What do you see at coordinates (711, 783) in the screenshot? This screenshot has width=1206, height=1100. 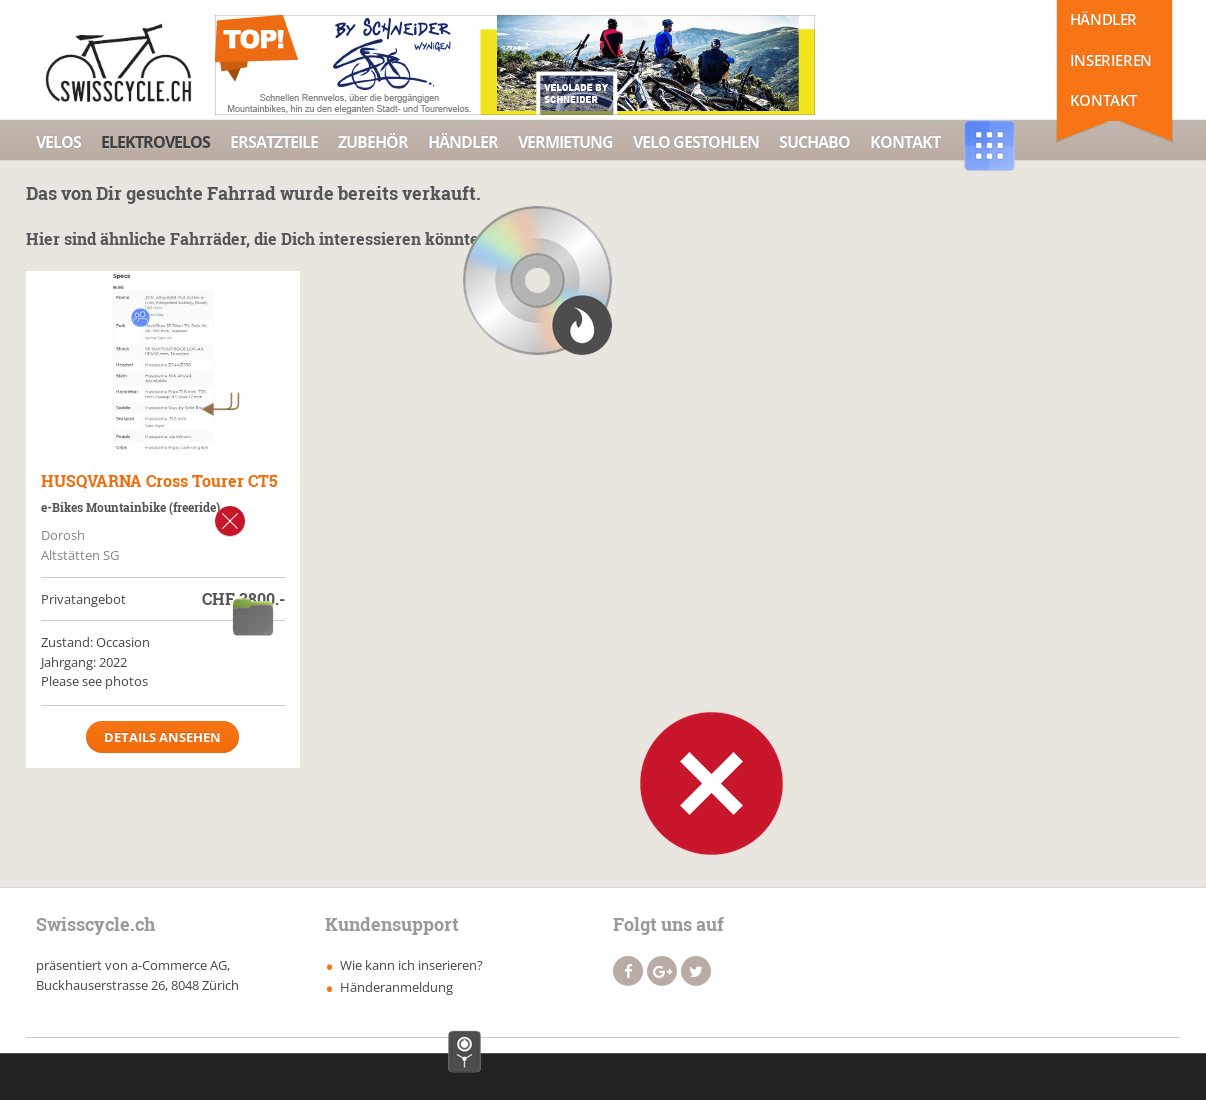 I see `stop or cancel a running process` at bounding box center [711, 783].